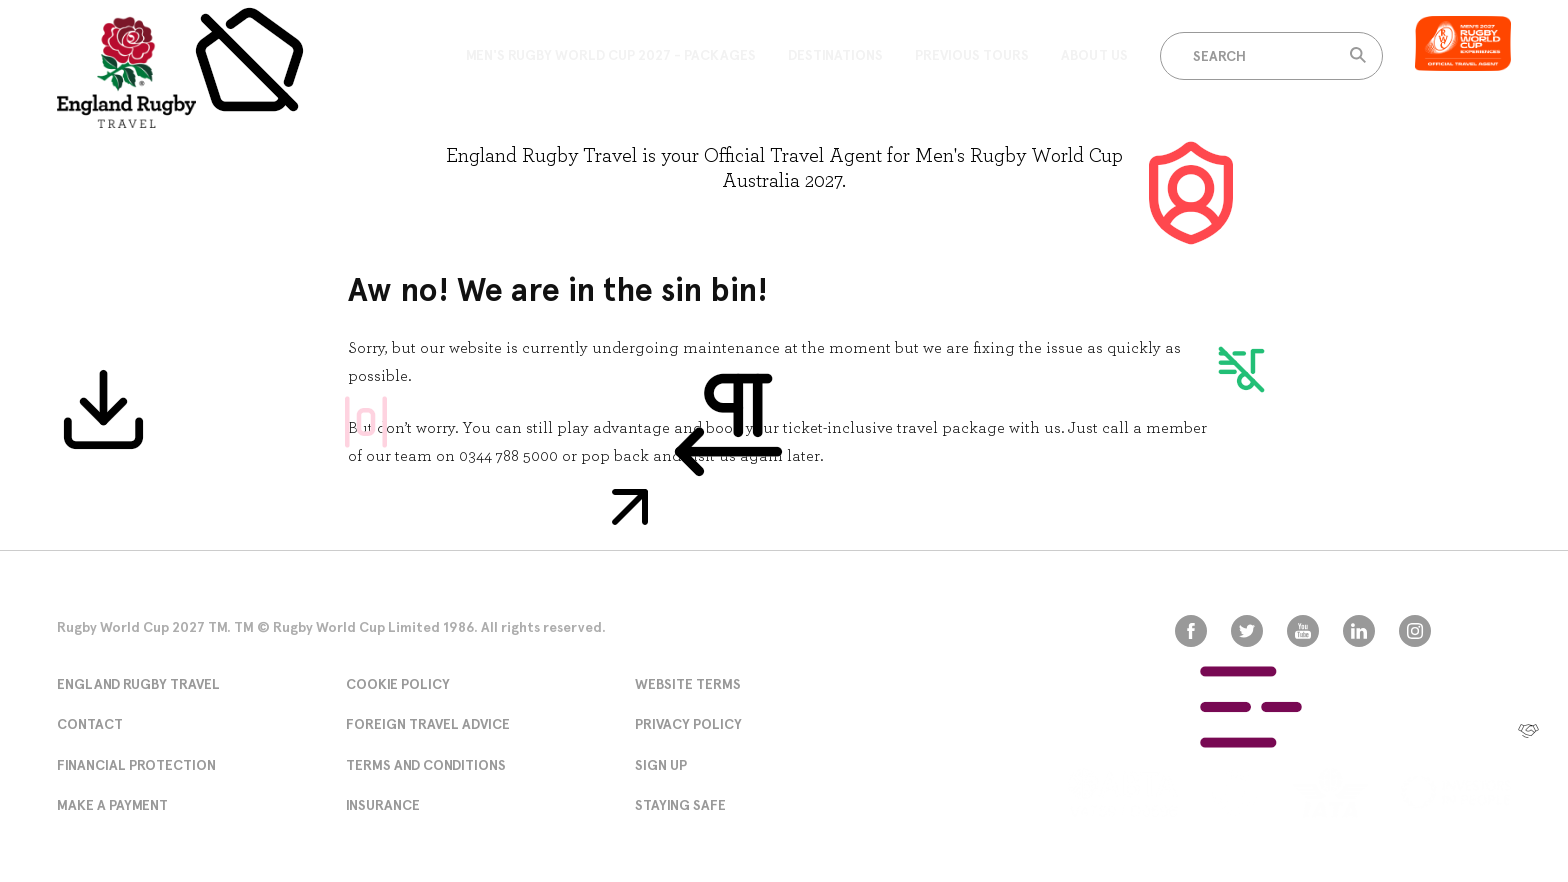 The image size is (1568, 882). I want to click on distribute objects with equal spacing horizontally, so click(366, 422).